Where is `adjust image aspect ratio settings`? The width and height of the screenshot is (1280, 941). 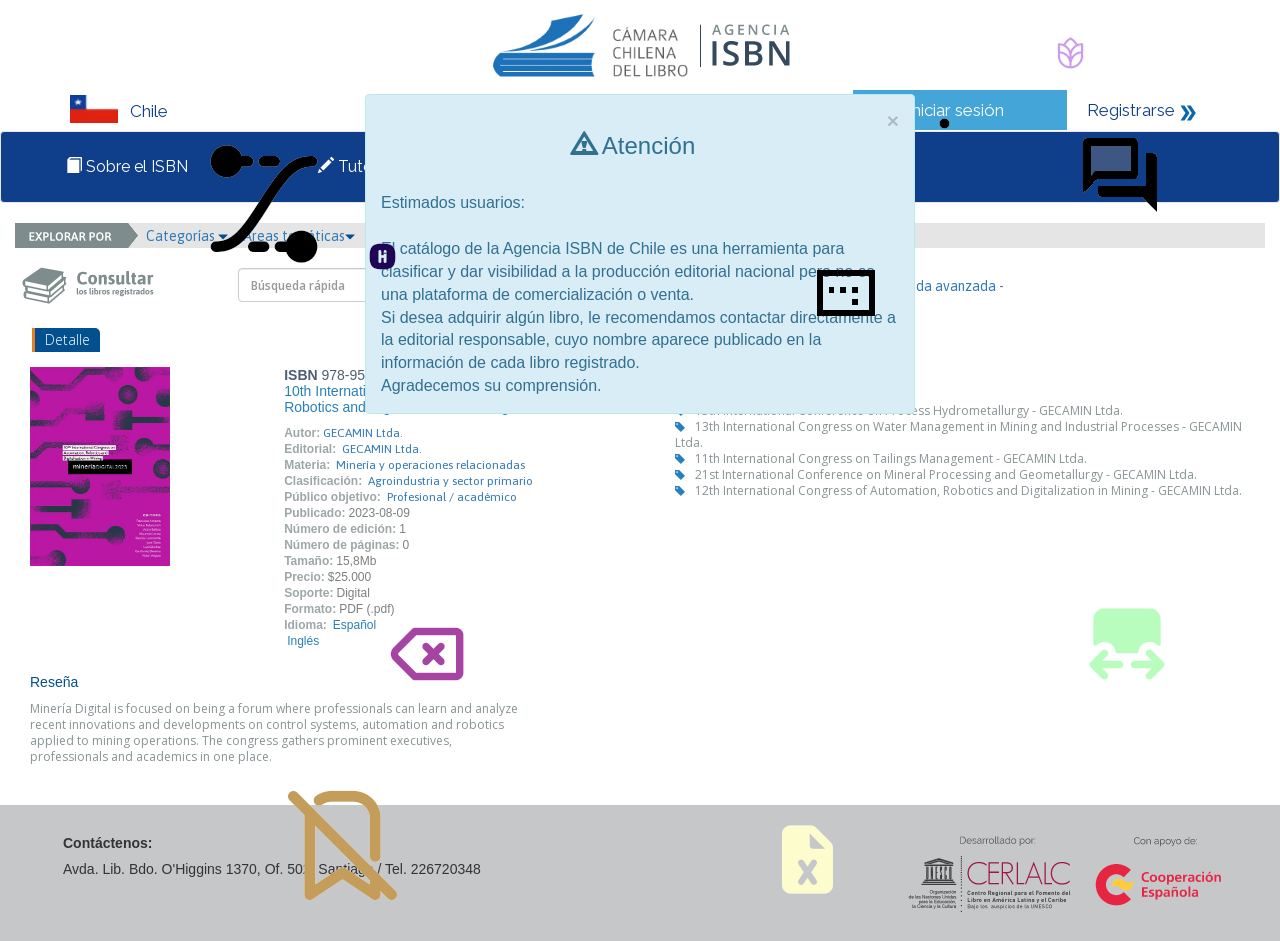 adjust image aspect ratio settings is located at coordinates (846, 293).